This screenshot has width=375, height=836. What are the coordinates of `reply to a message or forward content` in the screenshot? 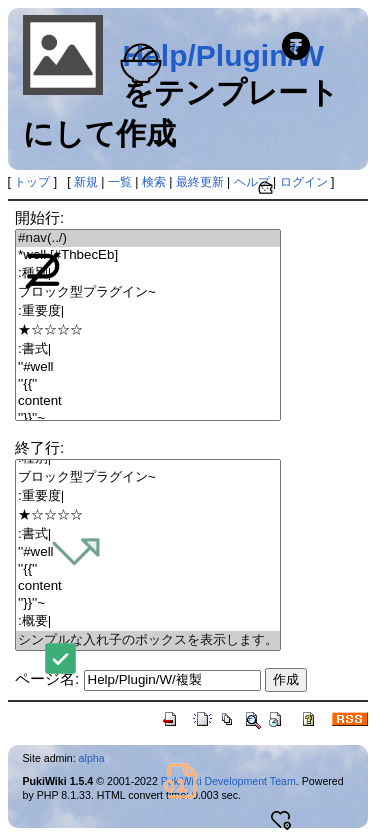 It's located at (76, 550).